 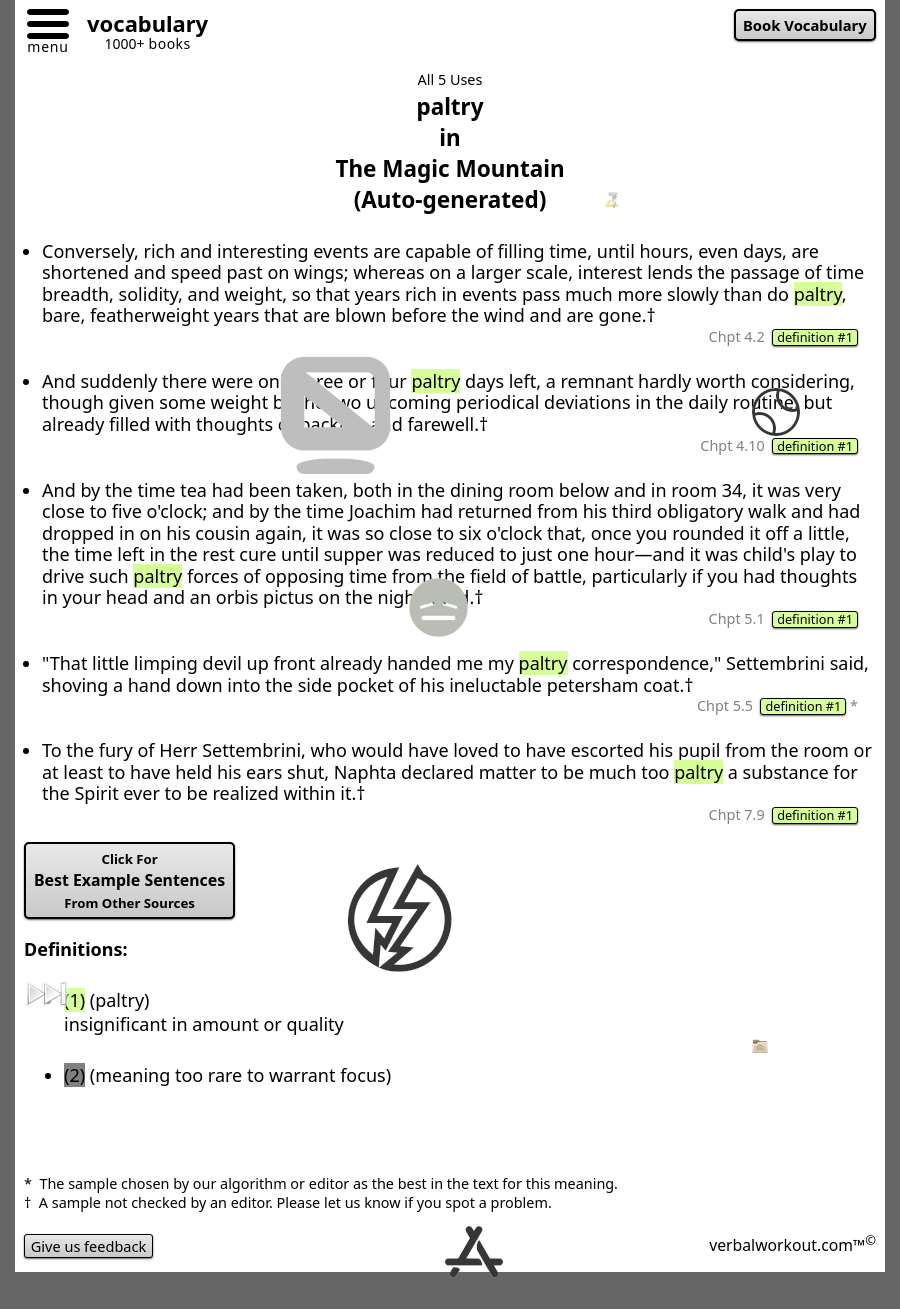 What do you see at coordinates (47, 994) in the screenshot?
I see `skip to next track in media player` at bounding box center [47, 994].